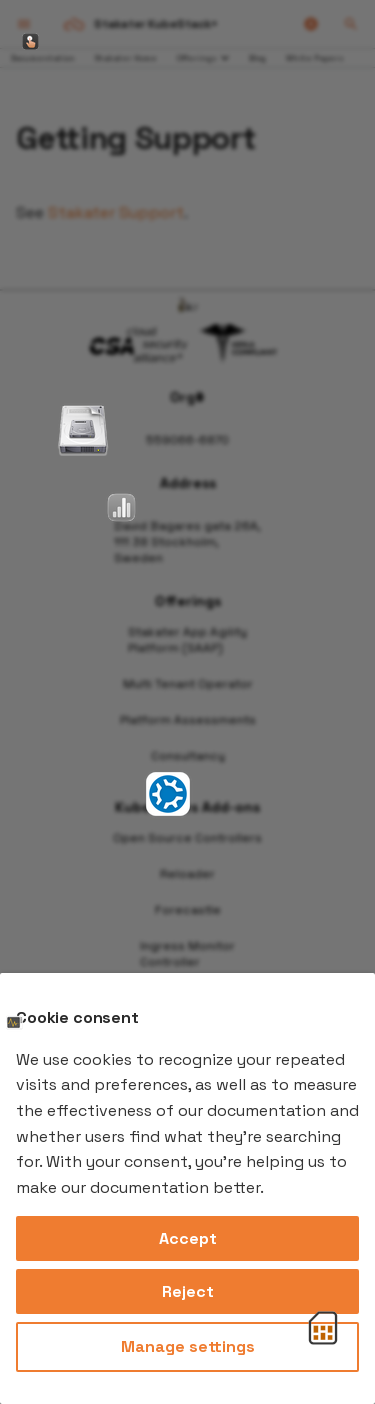 Image resolution: width=375 pixels, height=1404 pixels. I want to click on launch kubuntu system settings, so click(168, 794).